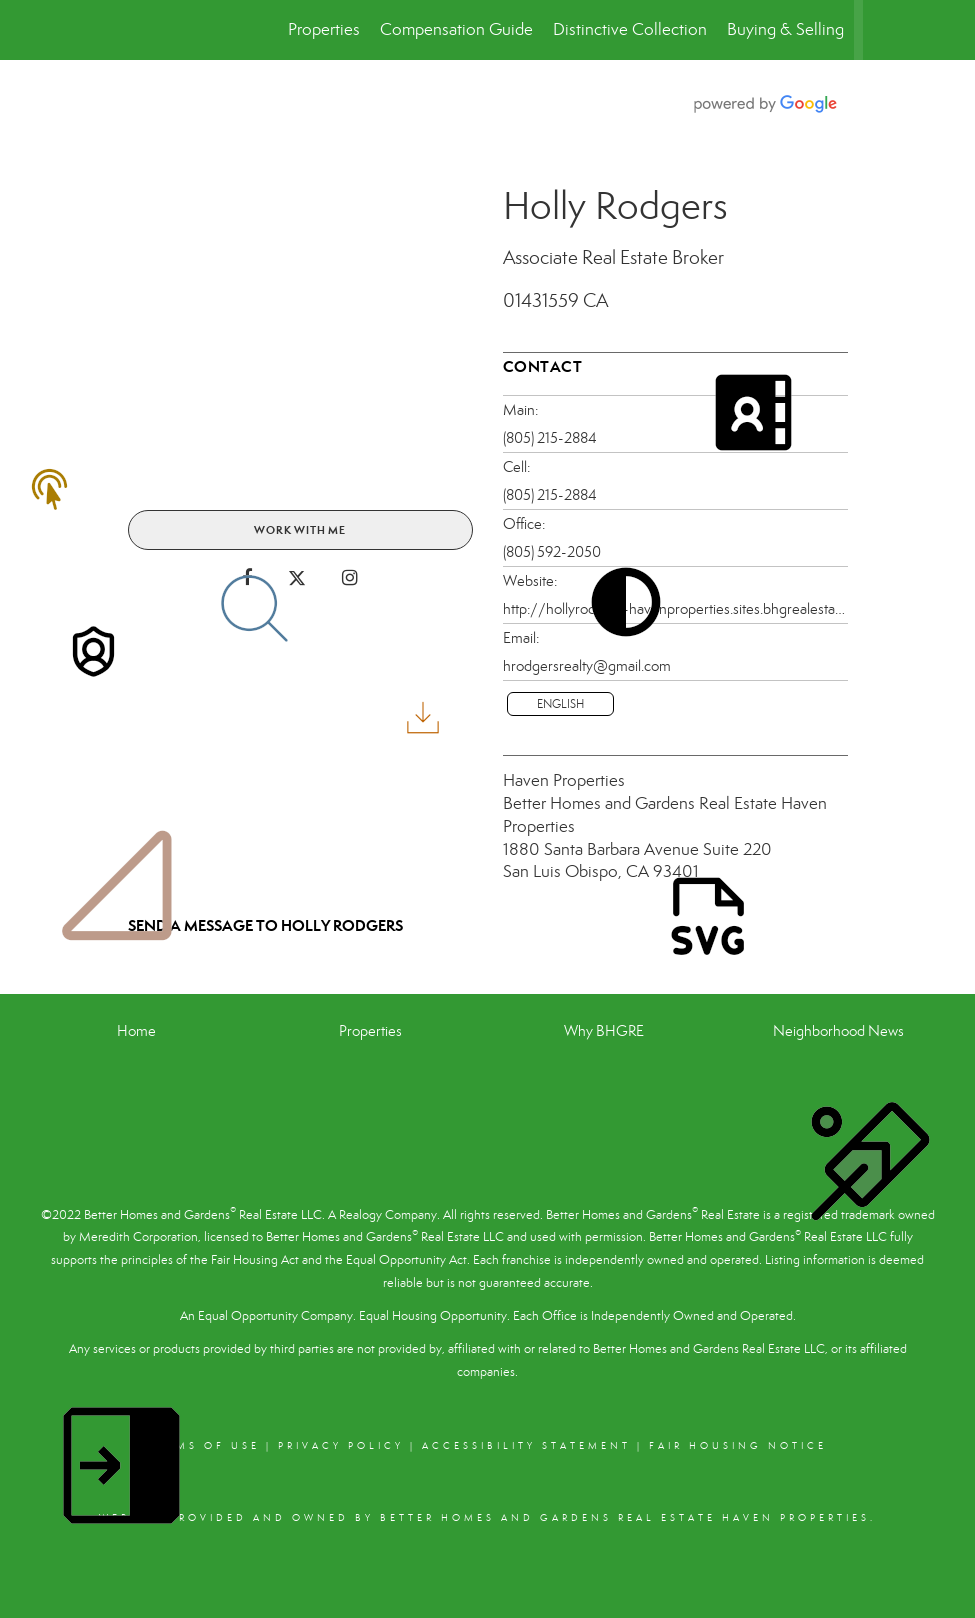  What do you see at coordinates (864, 1159) in the screenshot?
I see `access cricket sports content or scores` at bounding box center [864, 1159].